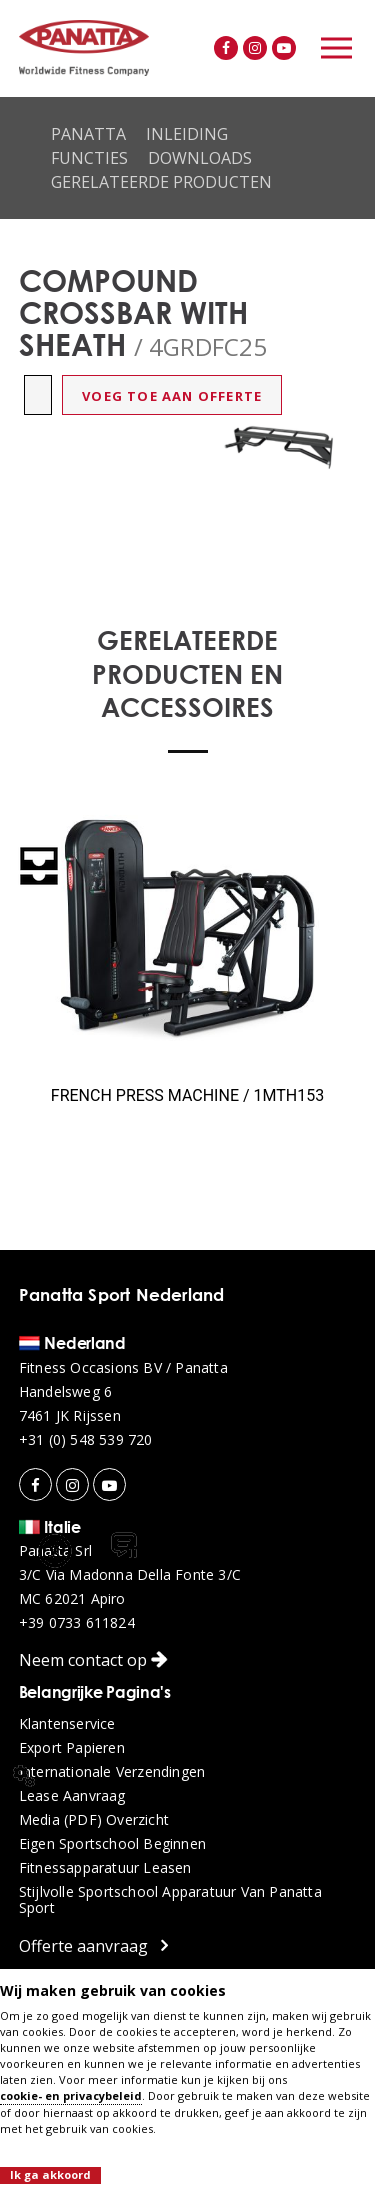 The width and height of the screenshot is (375, 2206). What do you see at coordinates (39, 866) in the screenshot?
I see `view all inboxes` at bounding box center [39, 866].